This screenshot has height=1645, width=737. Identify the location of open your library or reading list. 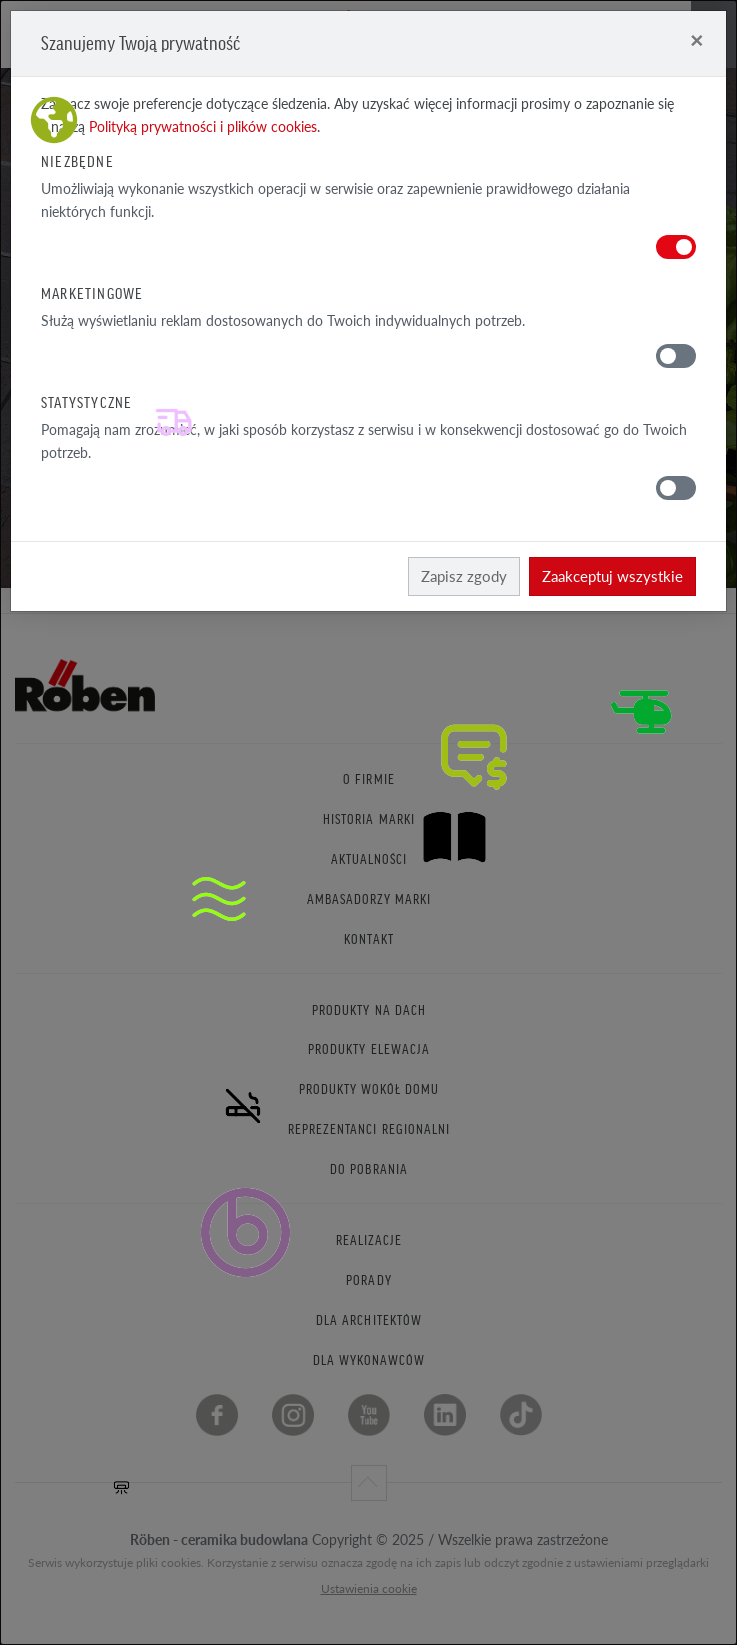
(454, 837).